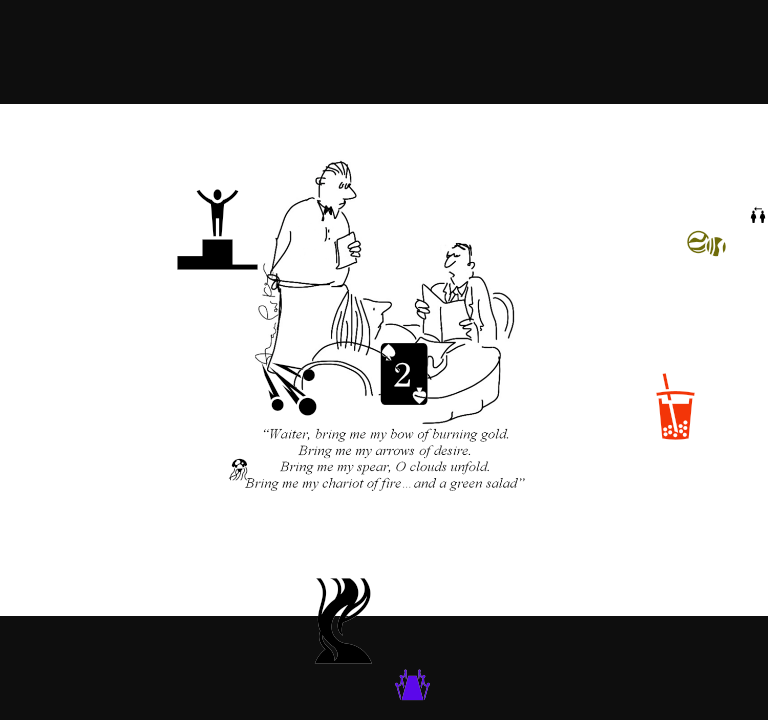 This screenshot has height=720, width=768. What do you see at coordinates (706, 238) in the screenshot?
I see `play a marble game` at bounding box center [706, 238].